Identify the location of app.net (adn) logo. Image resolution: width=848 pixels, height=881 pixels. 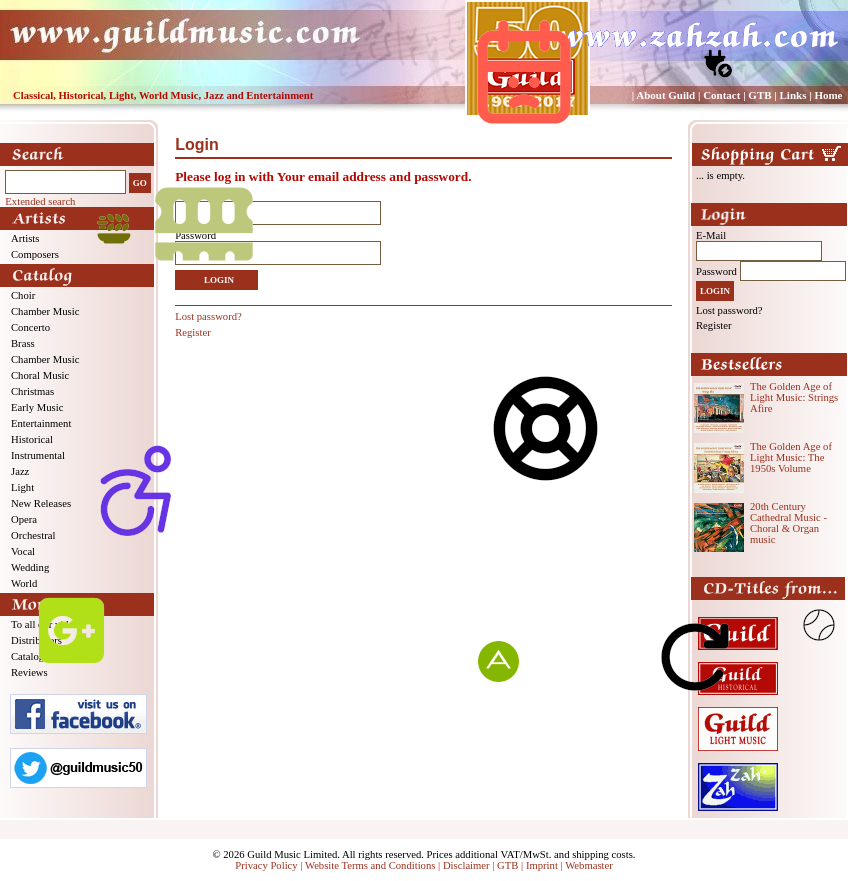
(498, 661).